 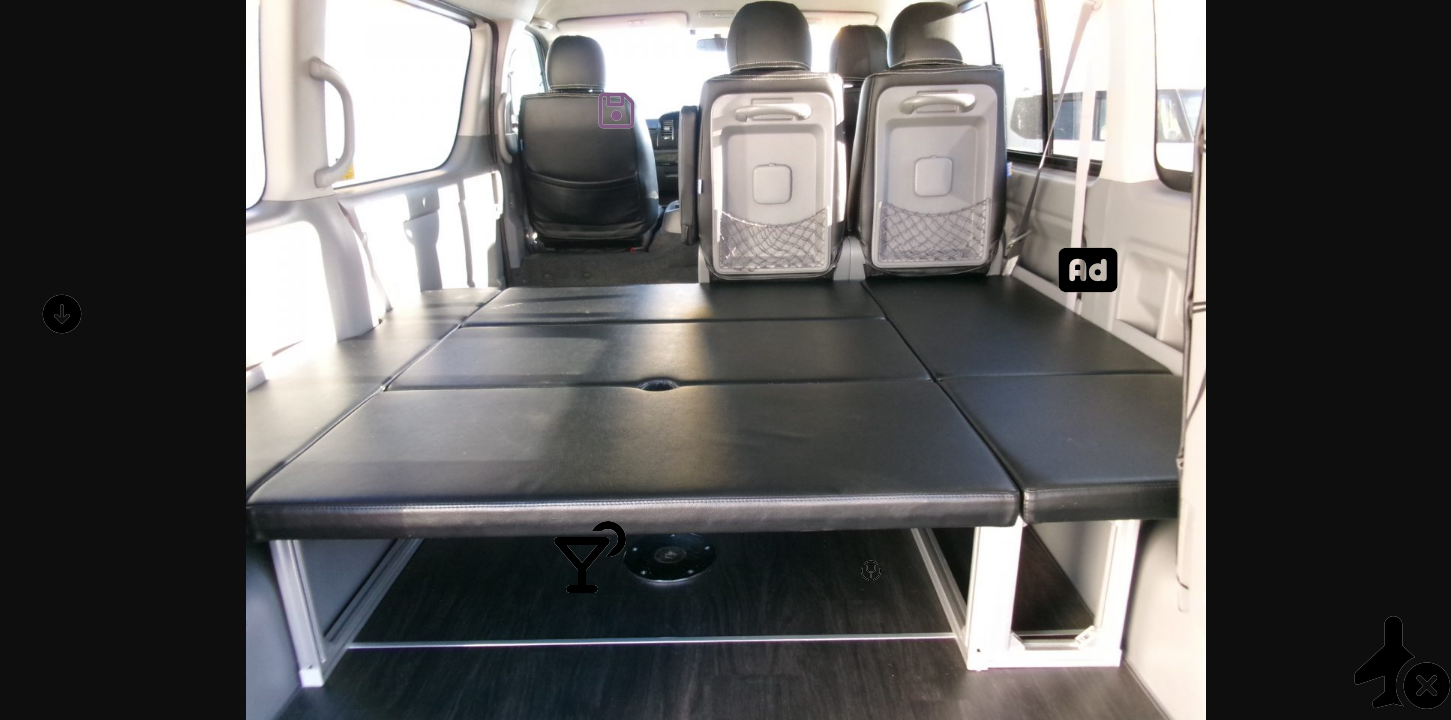 I want to click on save current file or document, so click(x=616, y=110).